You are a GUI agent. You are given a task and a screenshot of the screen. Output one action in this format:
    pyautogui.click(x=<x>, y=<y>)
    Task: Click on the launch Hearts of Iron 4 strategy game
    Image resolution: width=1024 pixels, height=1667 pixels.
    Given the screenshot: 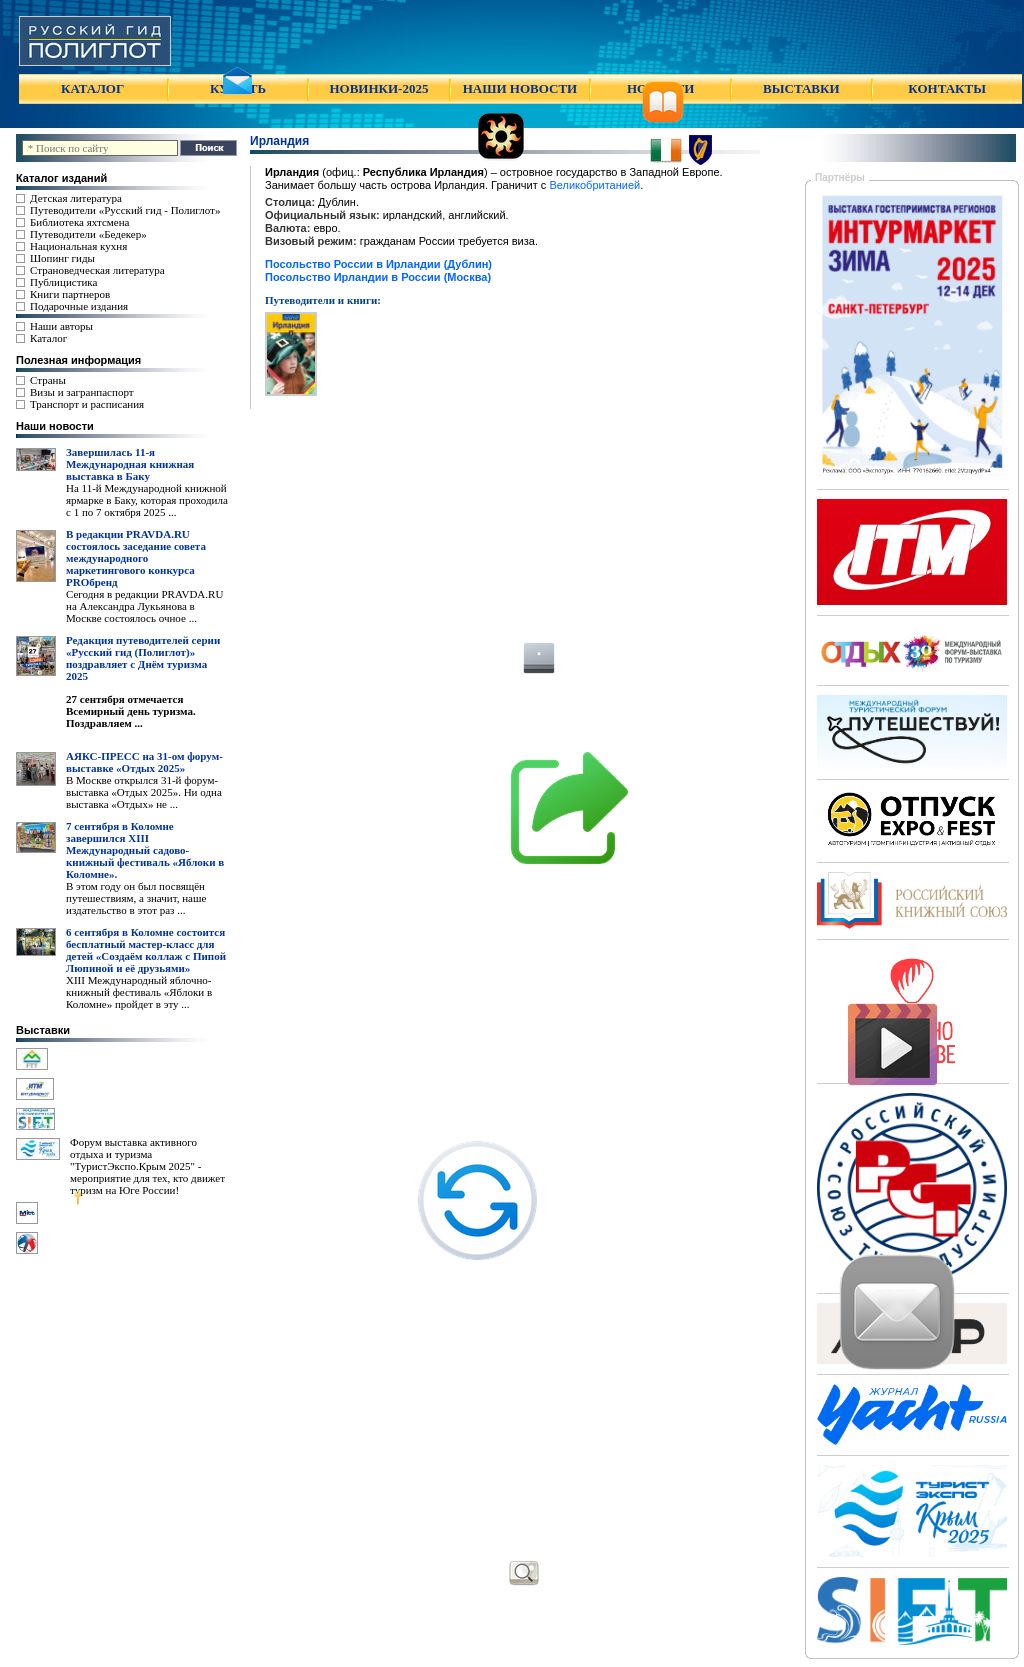 What is the action you would take?
    pyautogui.click(x=501, y=136)
    